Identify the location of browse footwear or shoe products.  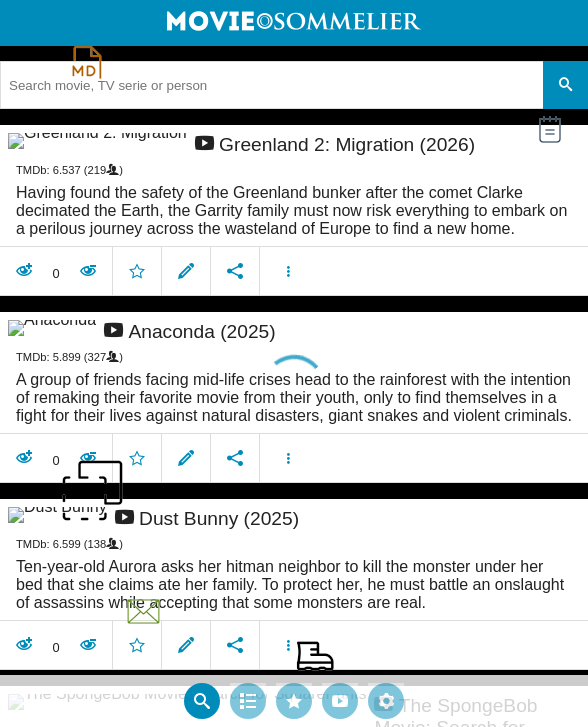
(314, 656).